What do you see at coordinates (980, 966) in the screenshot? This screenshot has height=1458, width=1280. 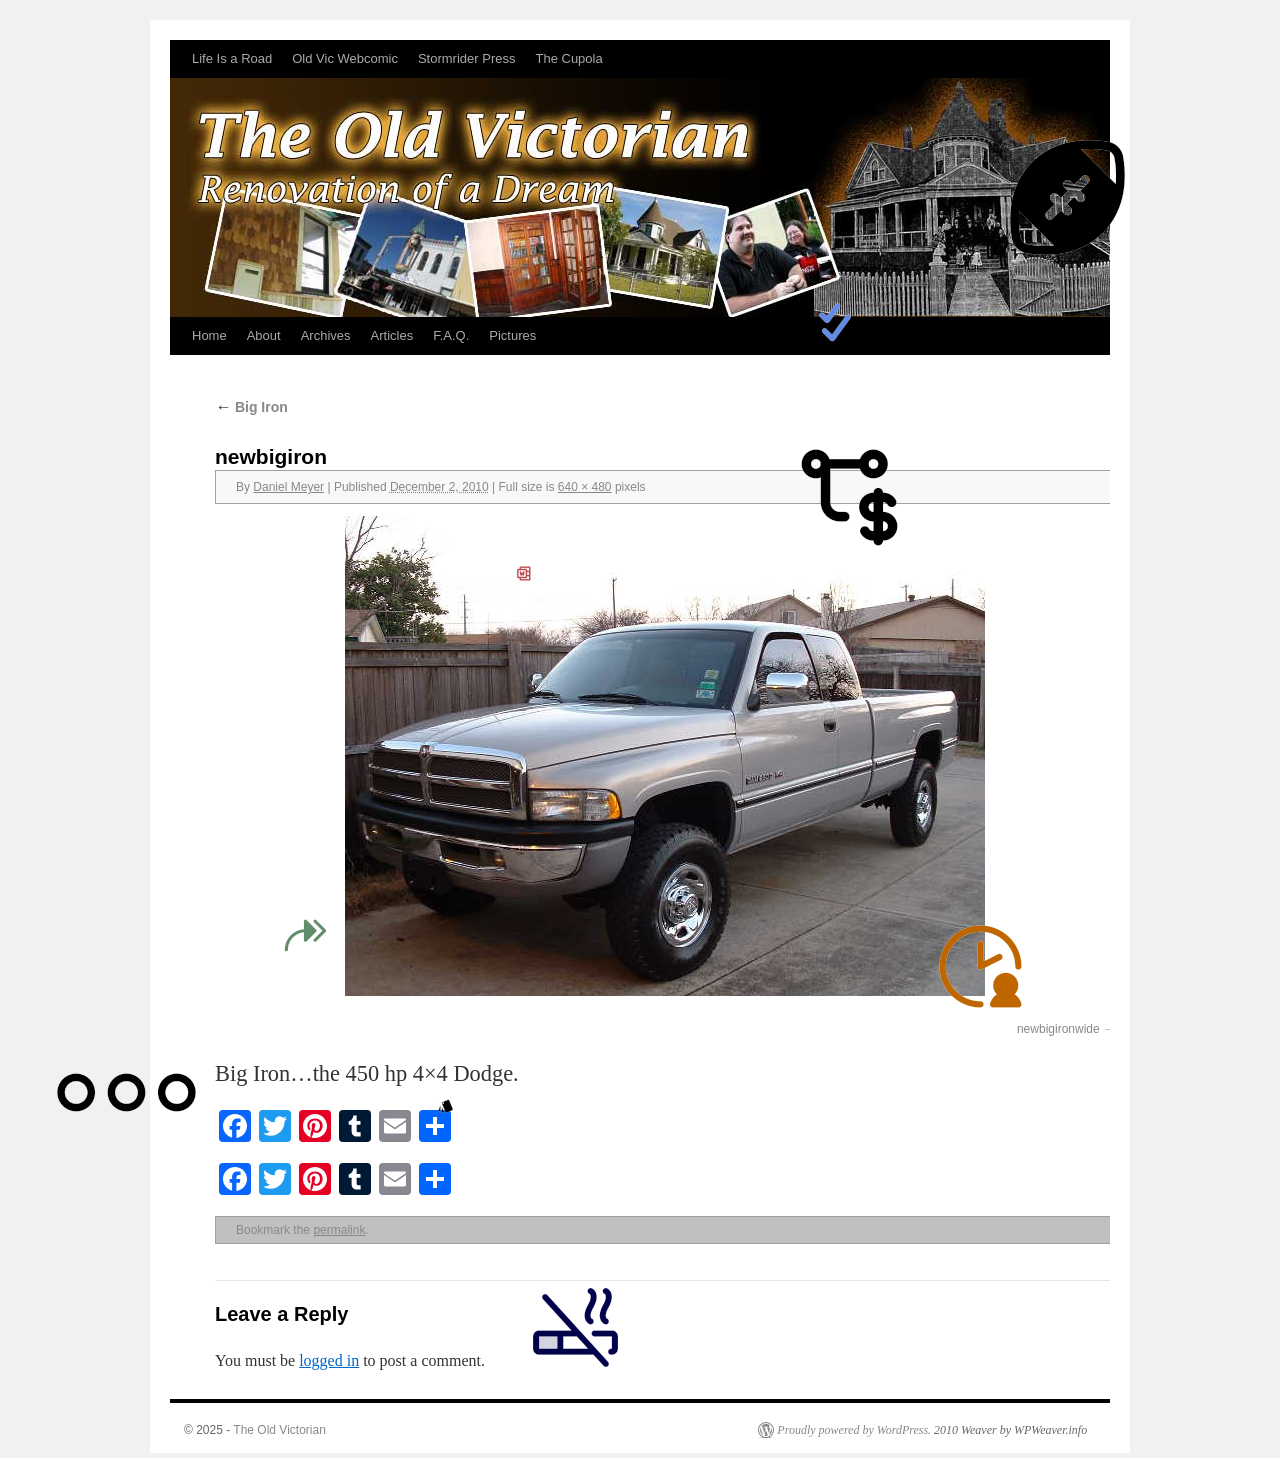 I see `view user activity history` at bounding box center [980, 966].